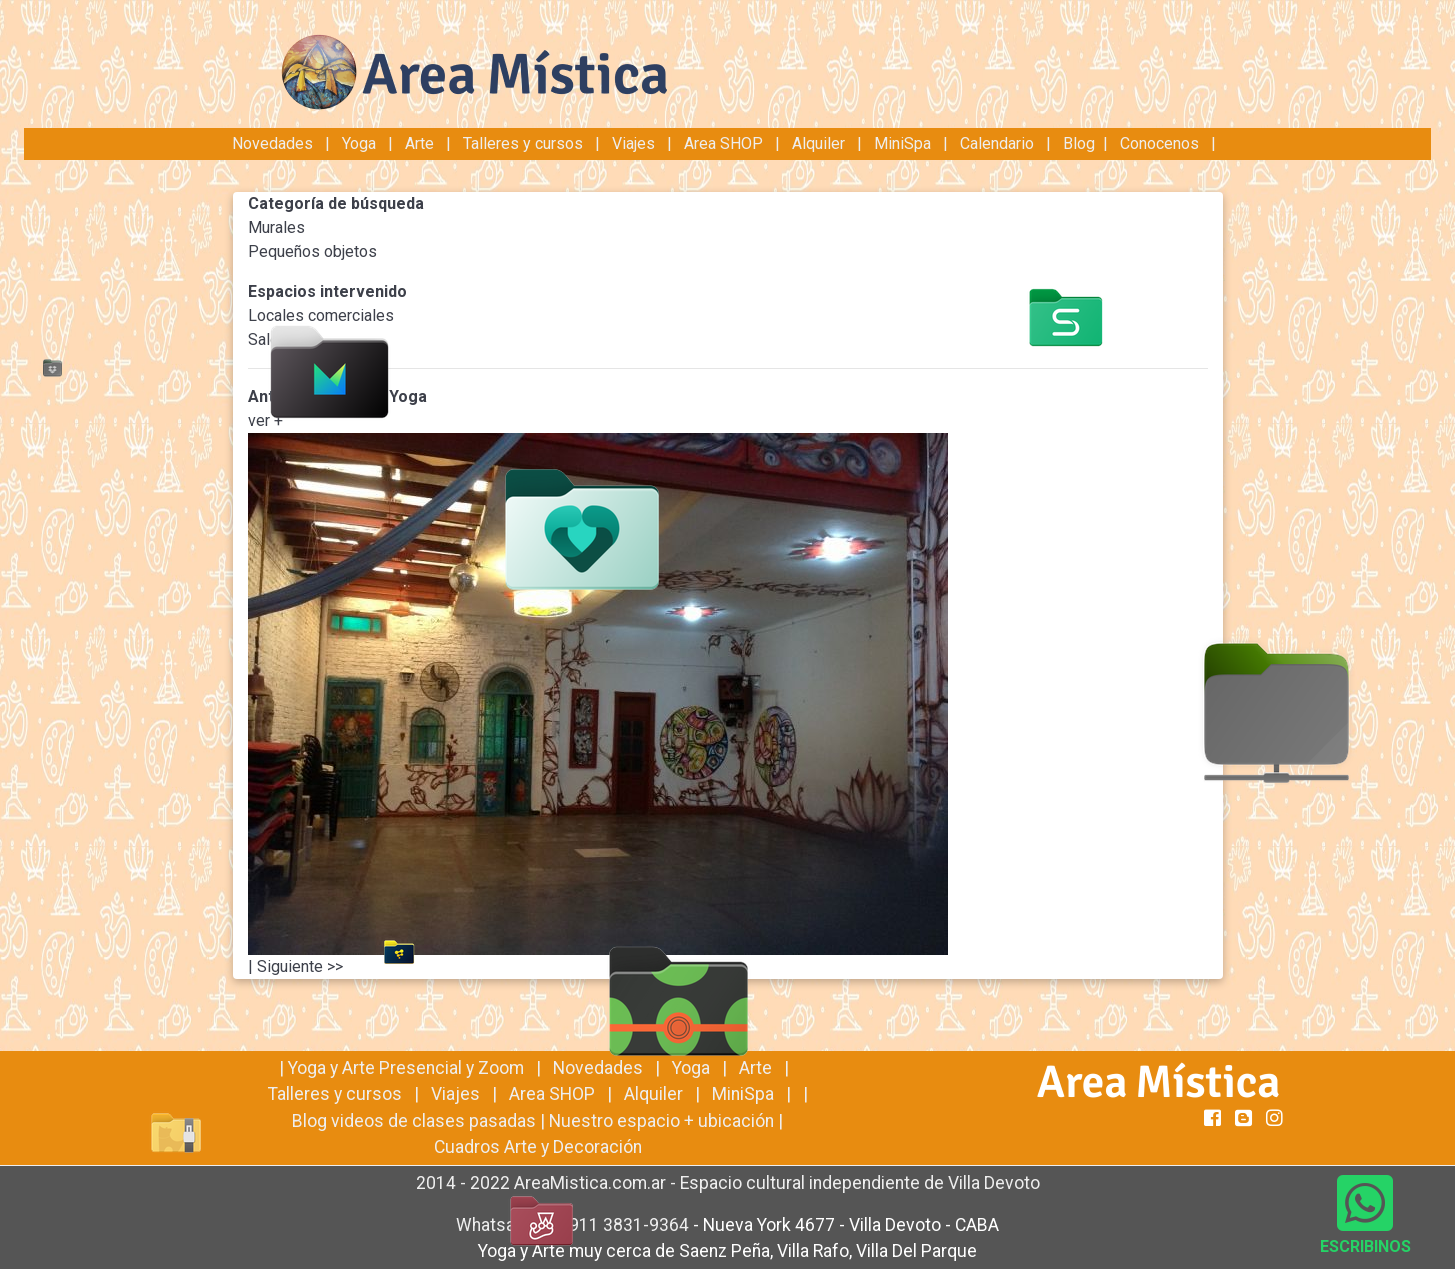 The height and width of the screenshot is (1269, 1455). I want to click on open folder containing WPS spreadsheet files, so click(1065, 319).